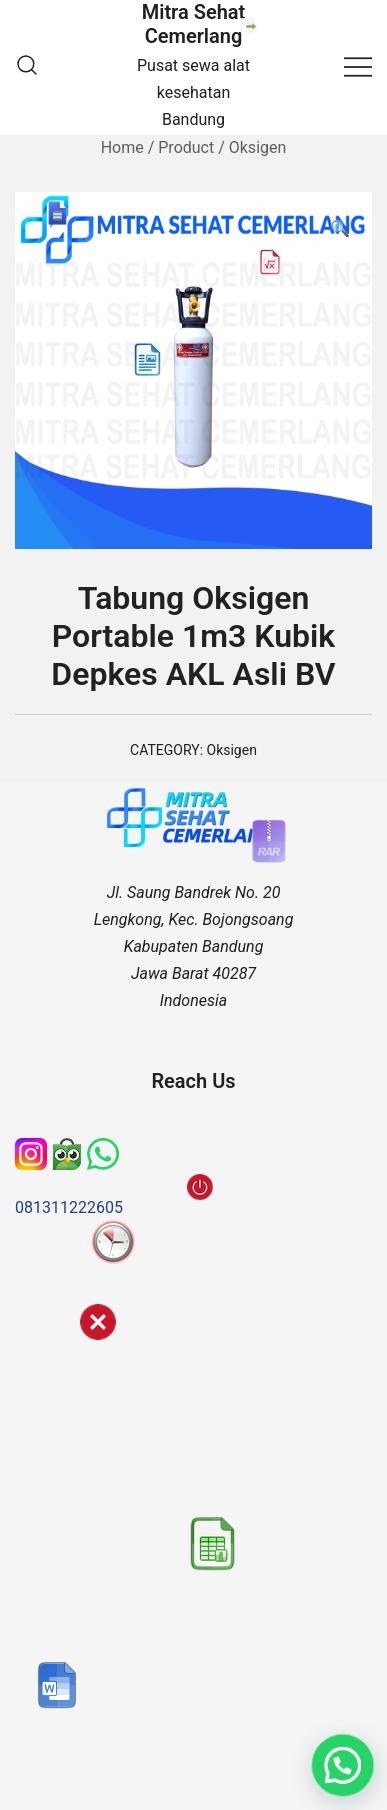  Describe the element at coordinates (247, 26) in the screenshot. I see `export document to another location` at that location.